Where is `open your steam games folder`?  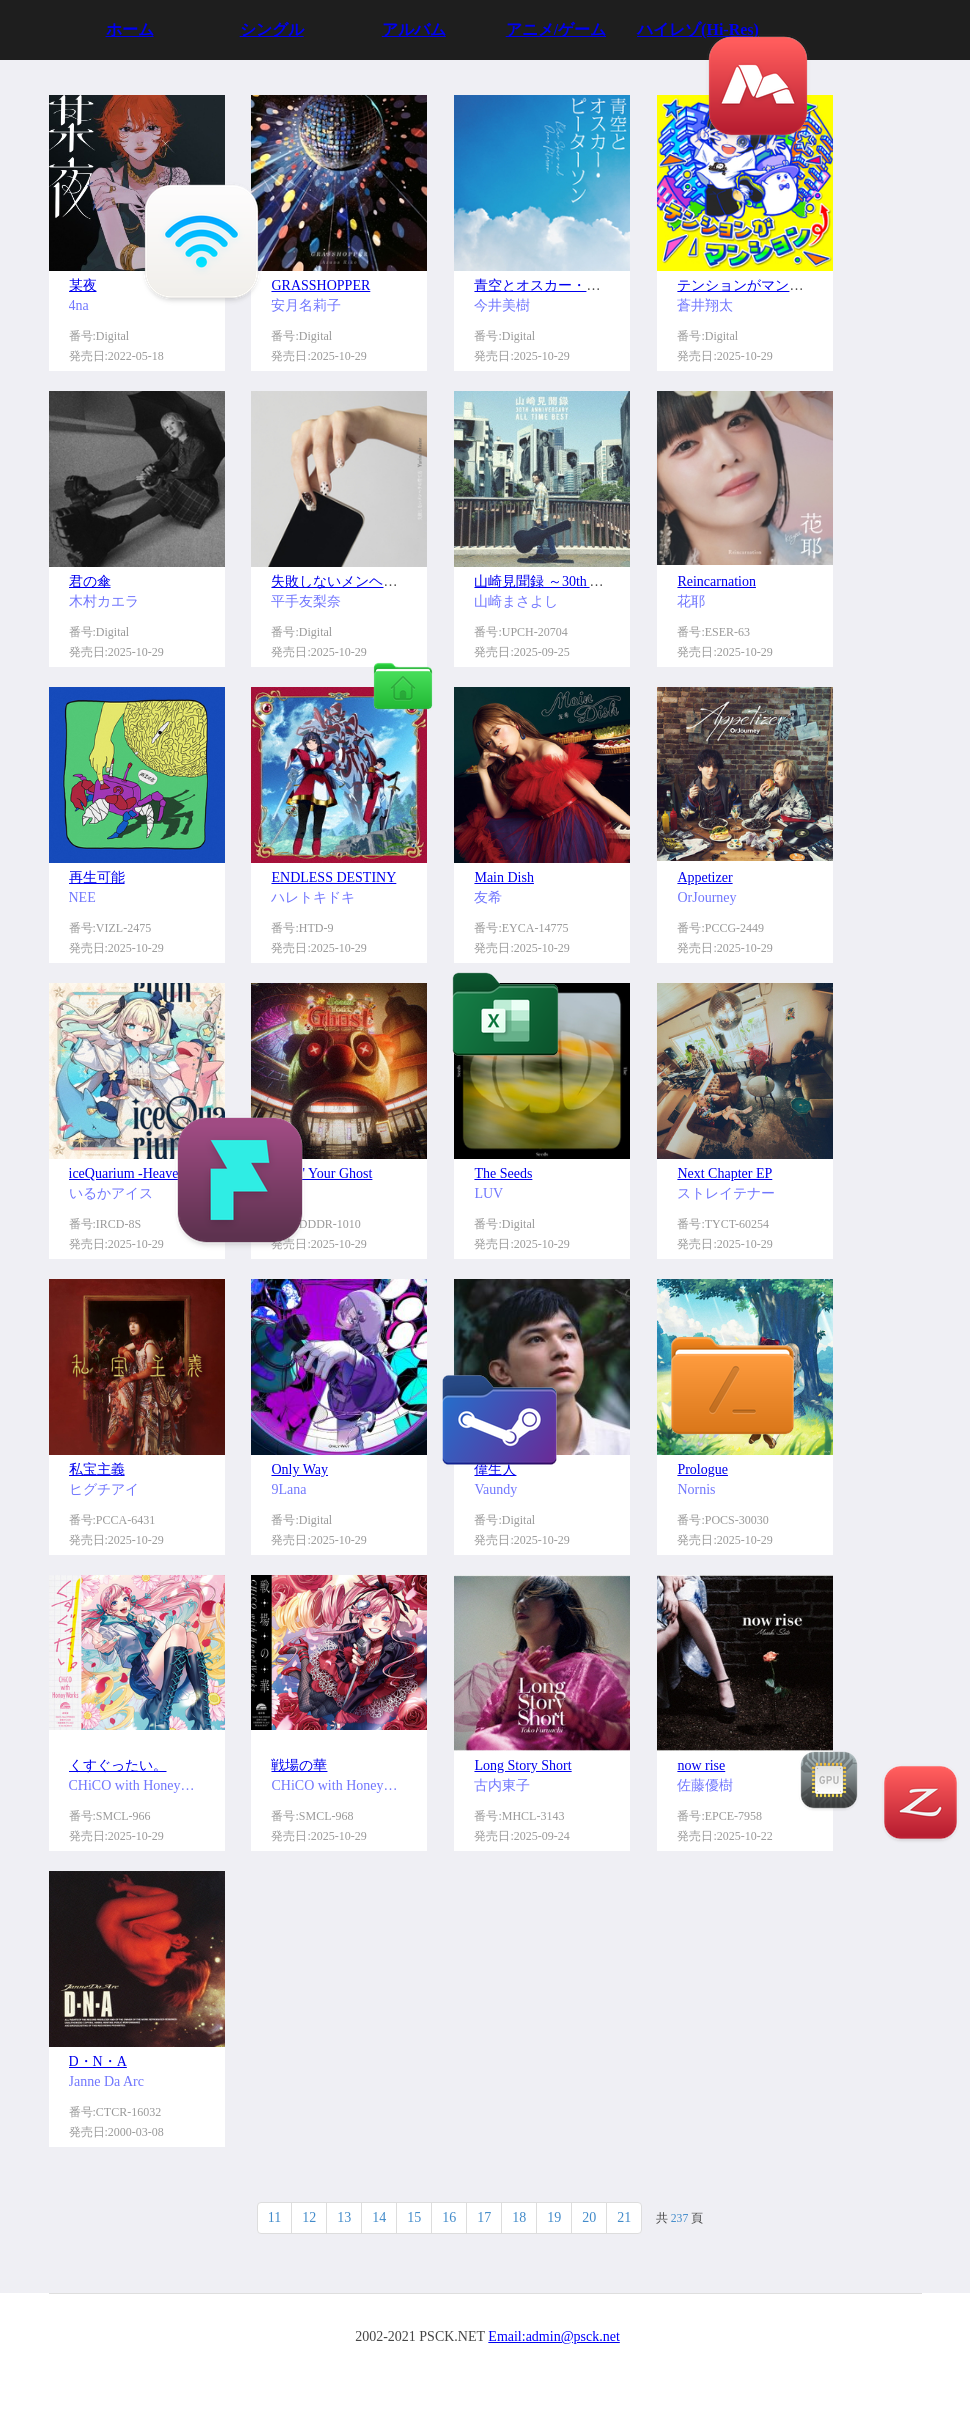 open your steam games folder is located at coordinates (499, 1423).